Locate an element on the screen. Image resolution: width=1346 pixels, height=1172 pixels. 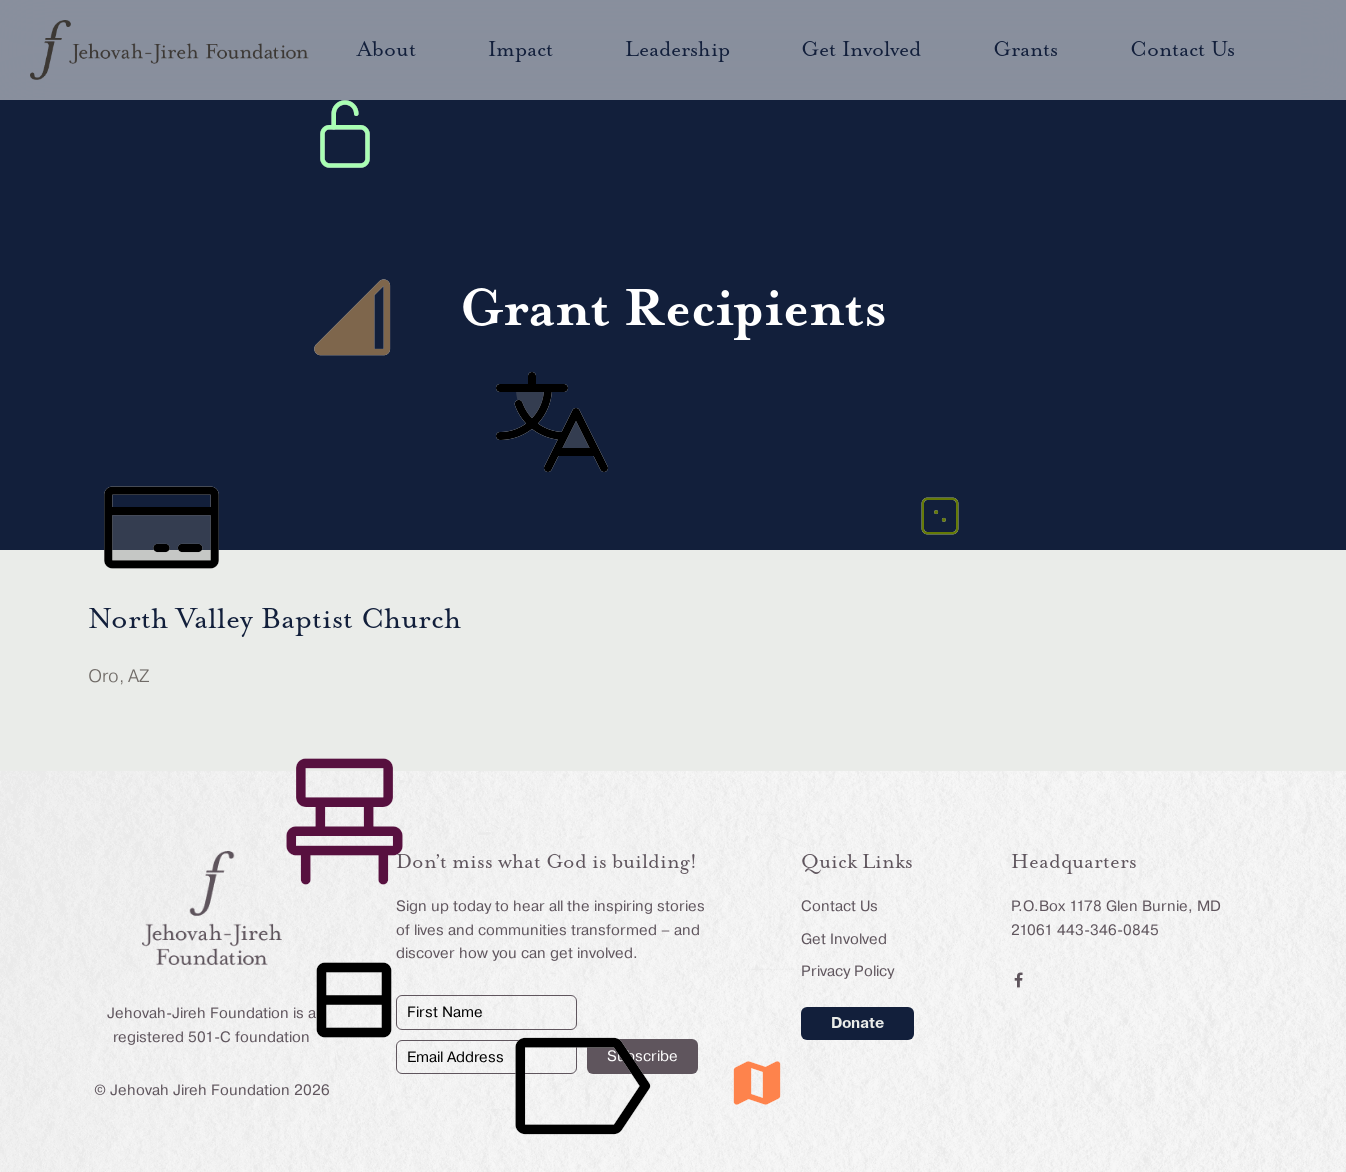
manage payment methods is located at coordinates (161, 527).